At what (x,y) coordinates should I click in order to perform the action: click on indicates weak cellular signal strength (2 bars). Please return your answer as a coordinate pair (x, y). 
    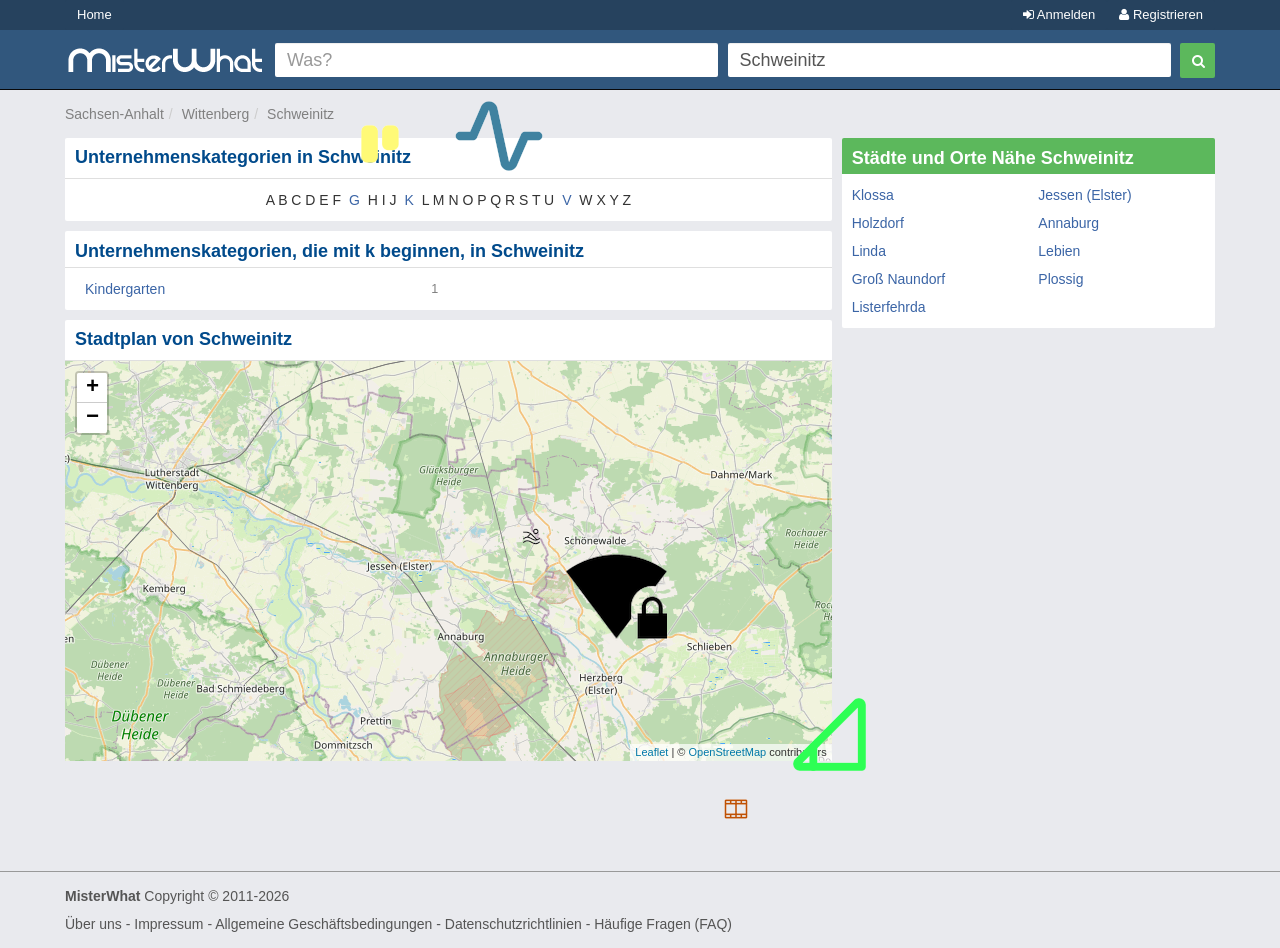
    Looking at the image, I should click on (829, 734).